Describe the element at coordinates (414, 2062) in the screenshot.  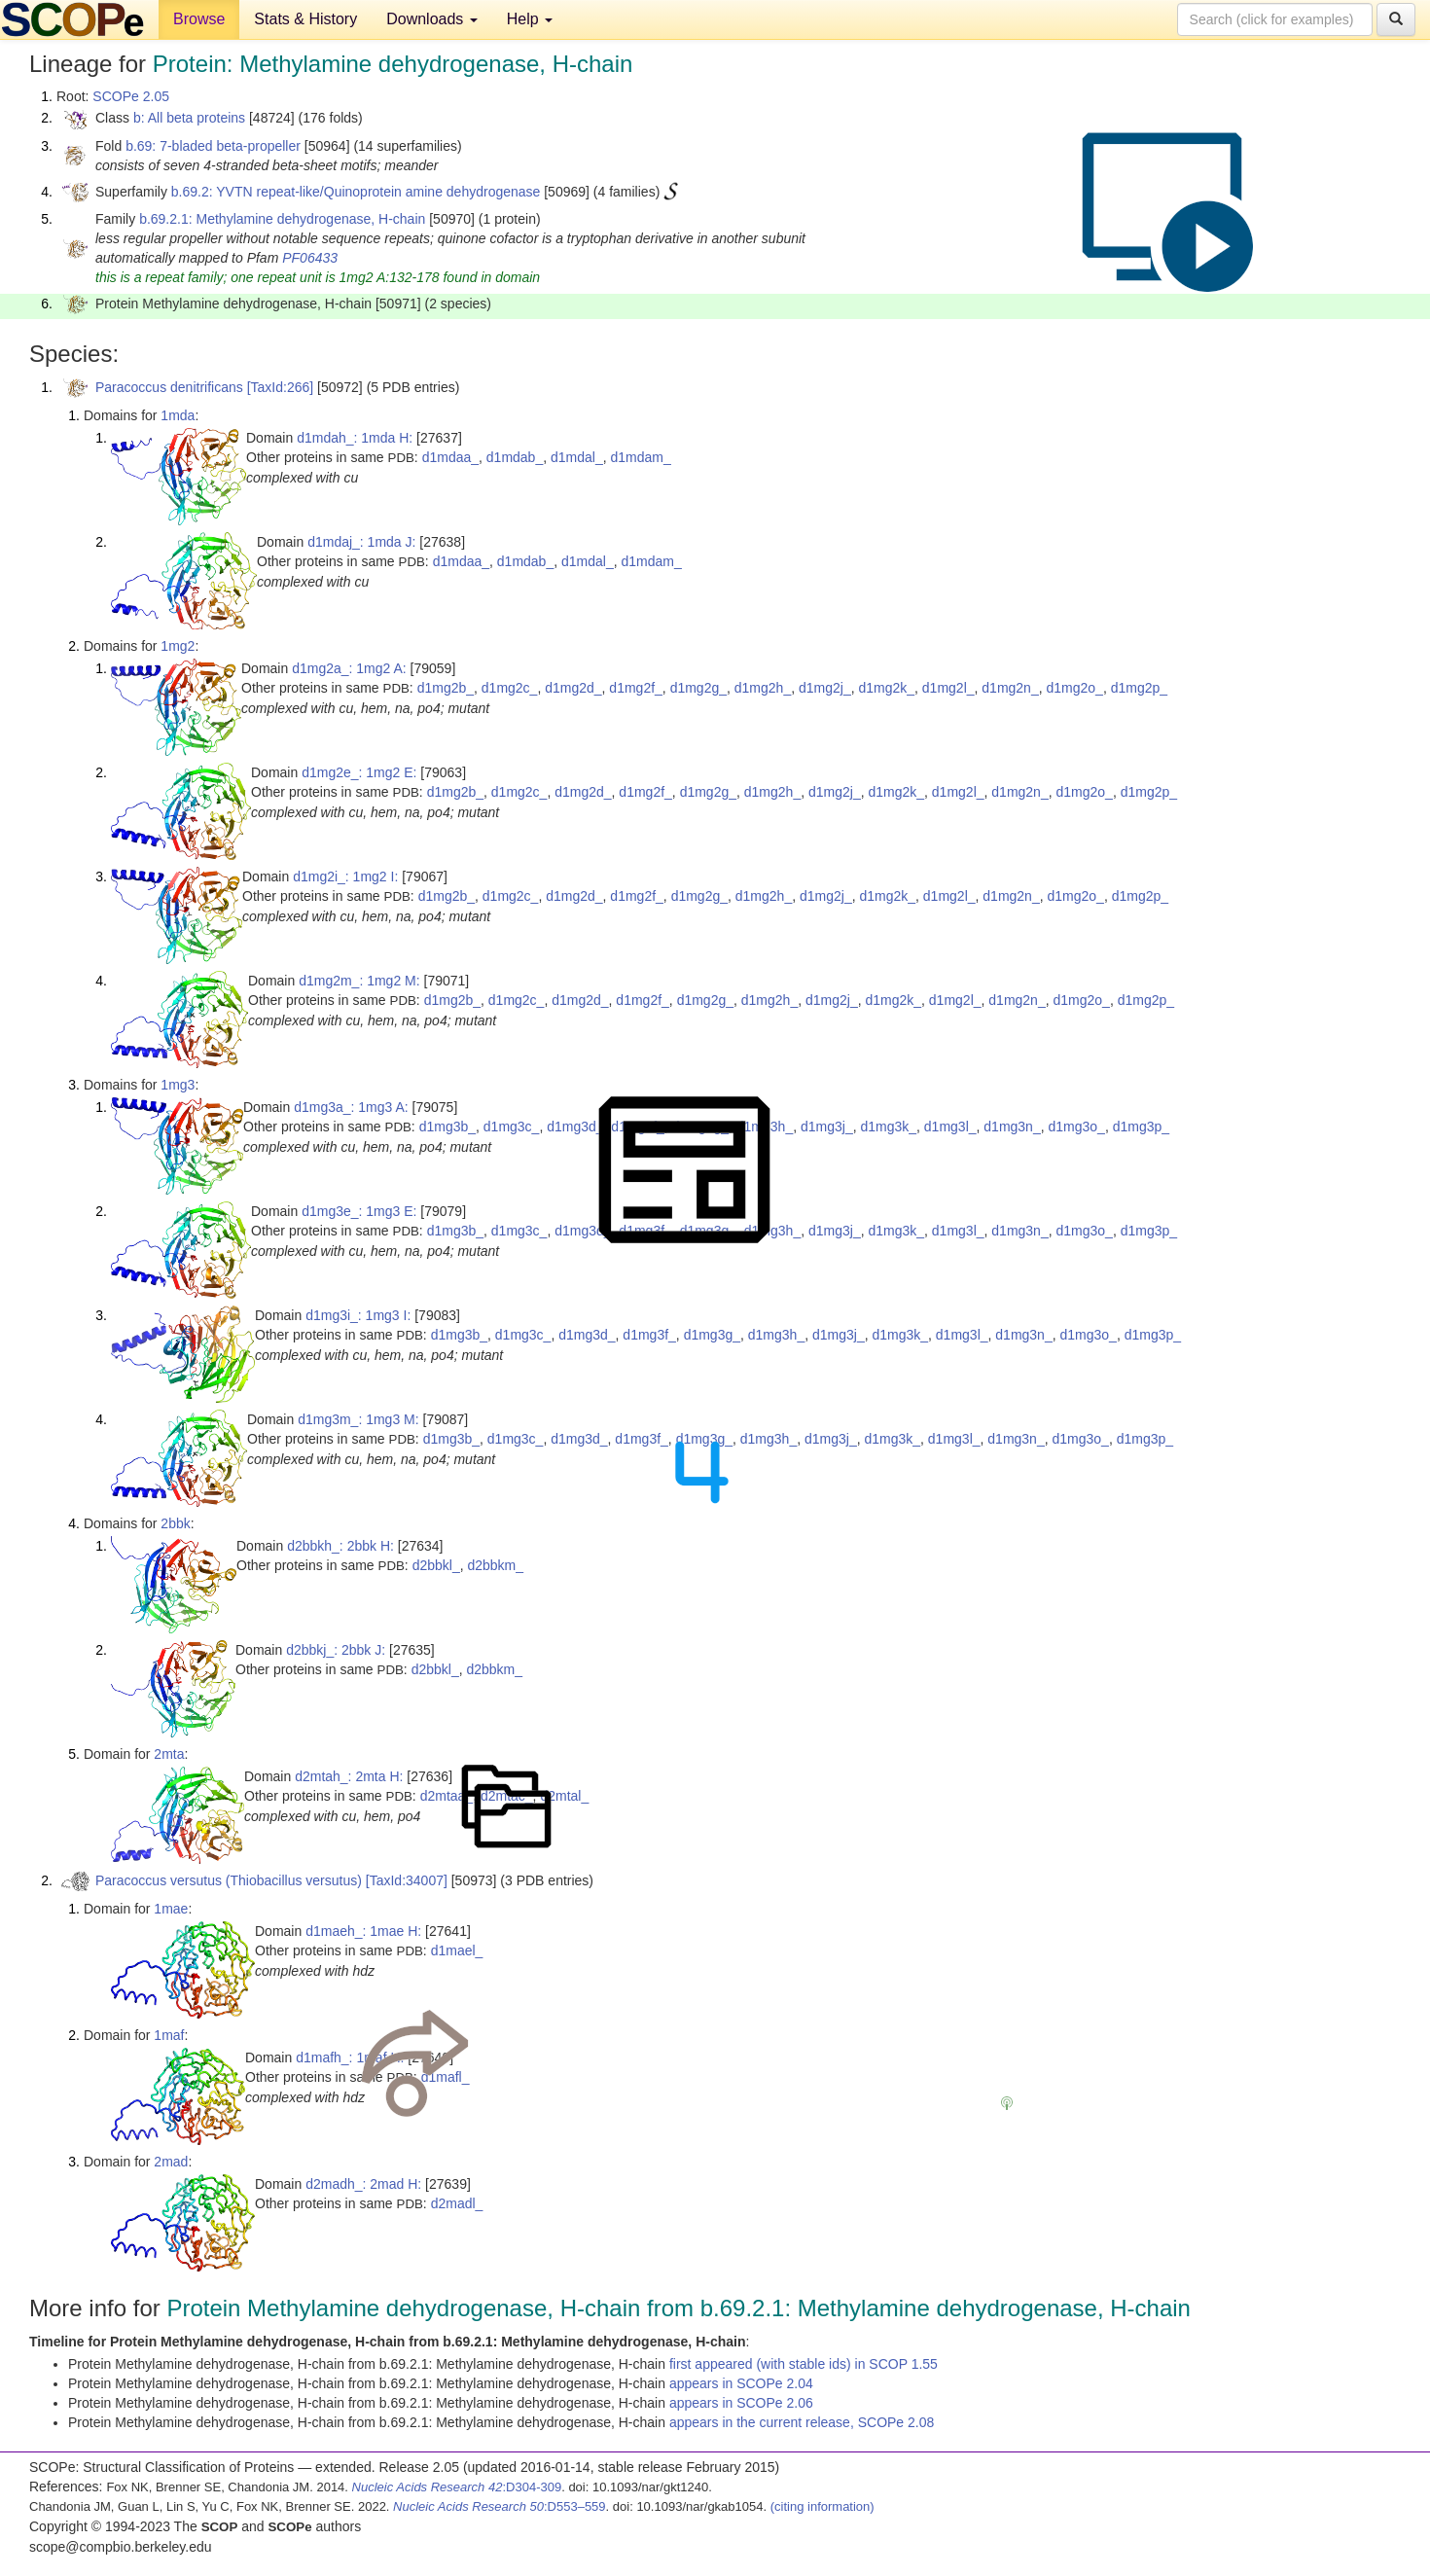
I see `start a live share session` at that location.